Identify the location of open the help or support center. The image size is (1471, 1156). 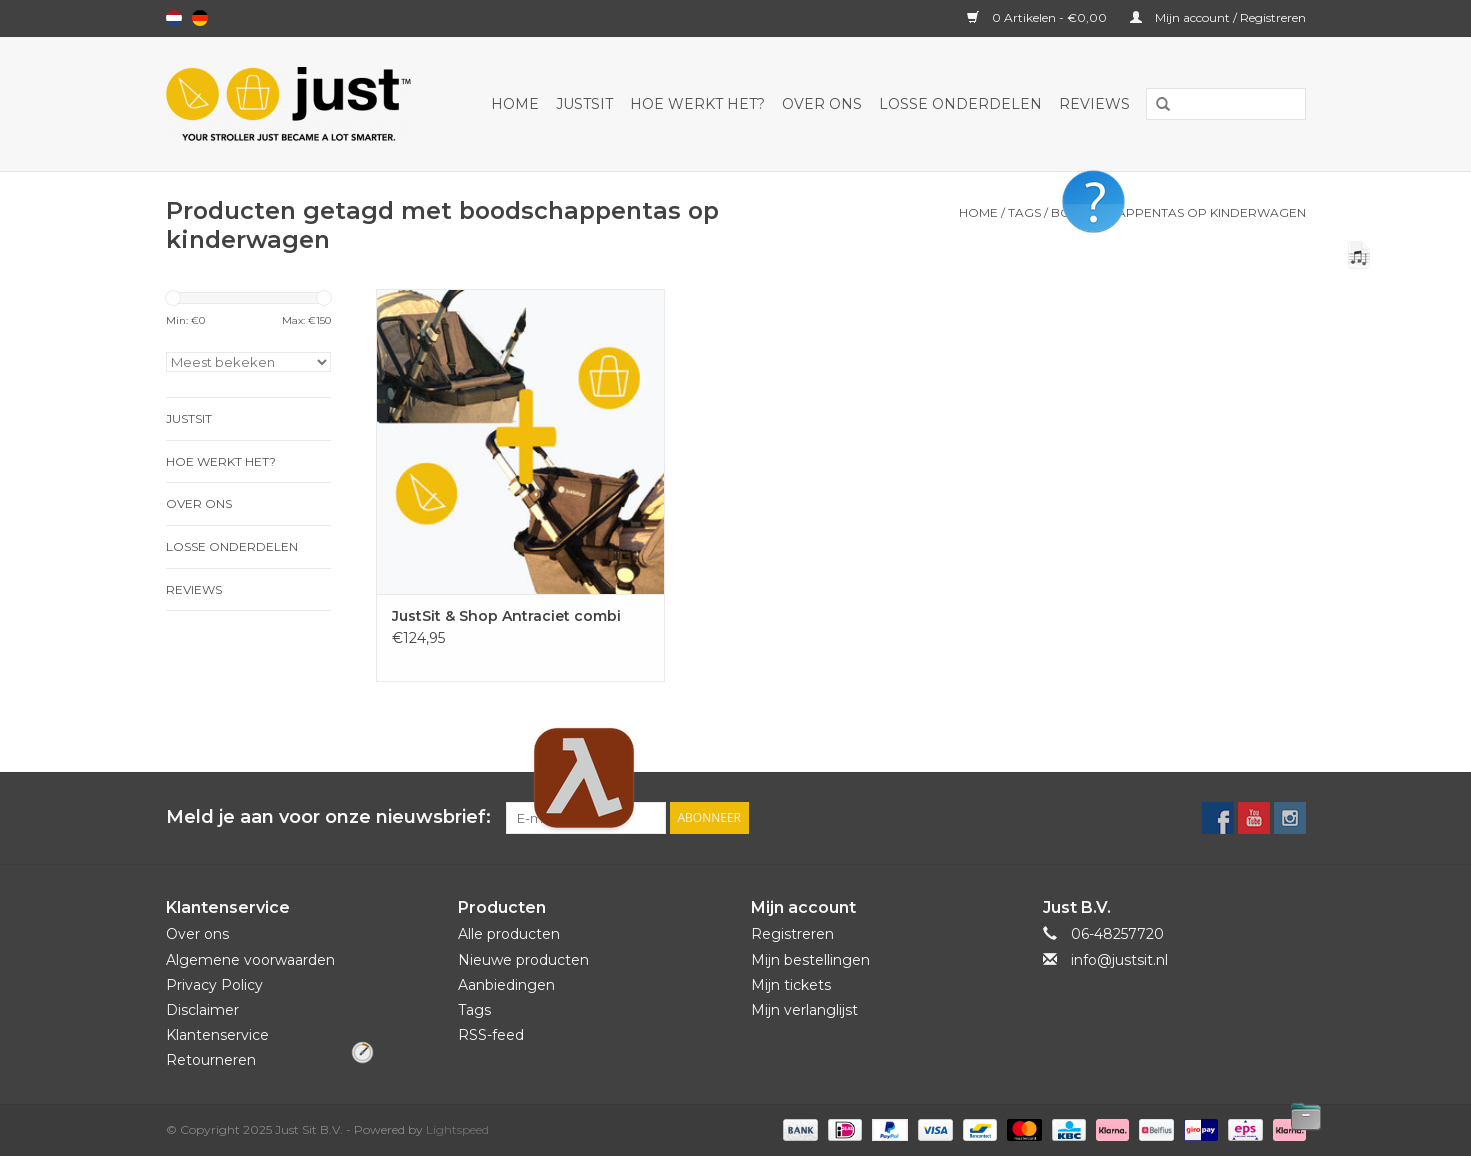
(1093, 201).